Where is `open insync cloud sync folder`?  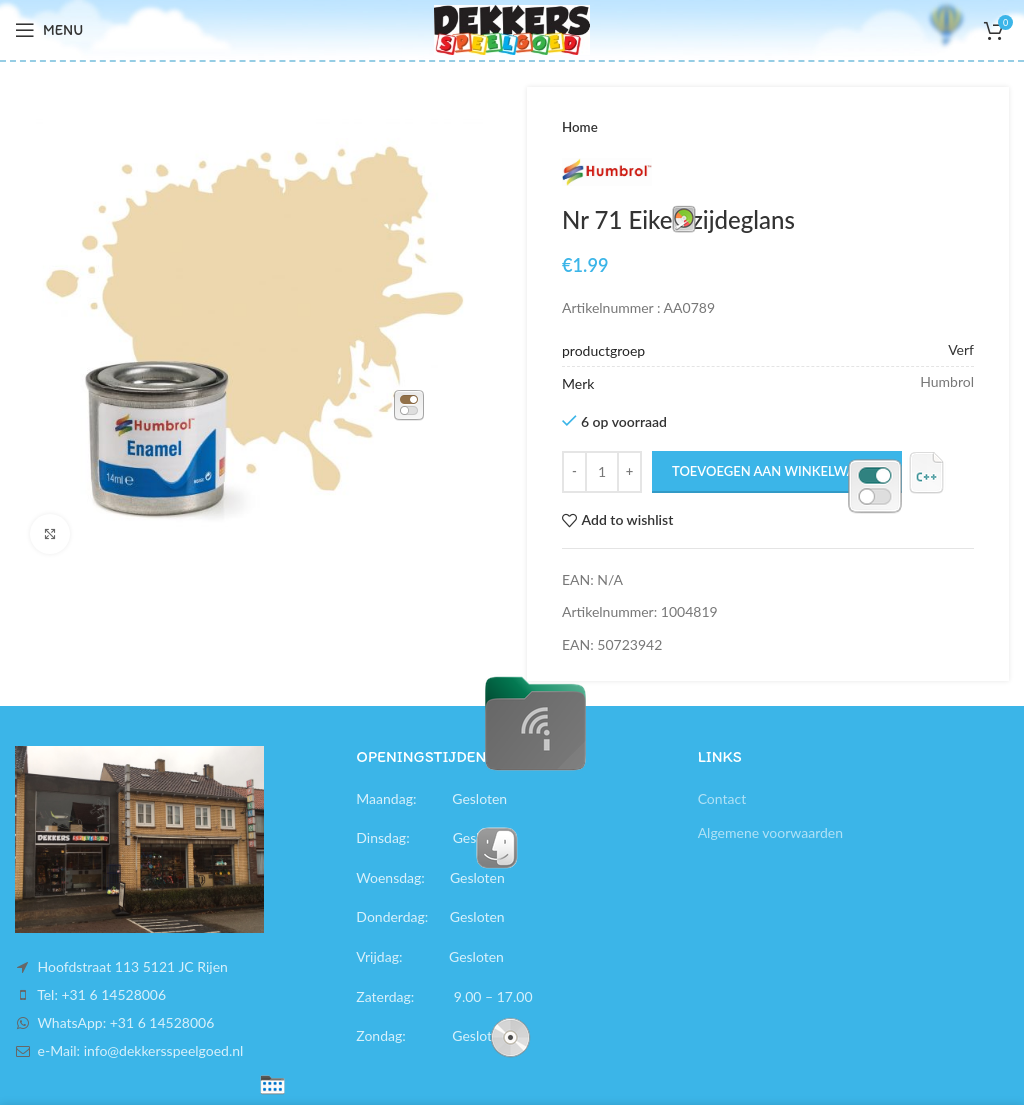 open insync cloud sync folder is located at coordinates (535, 723).